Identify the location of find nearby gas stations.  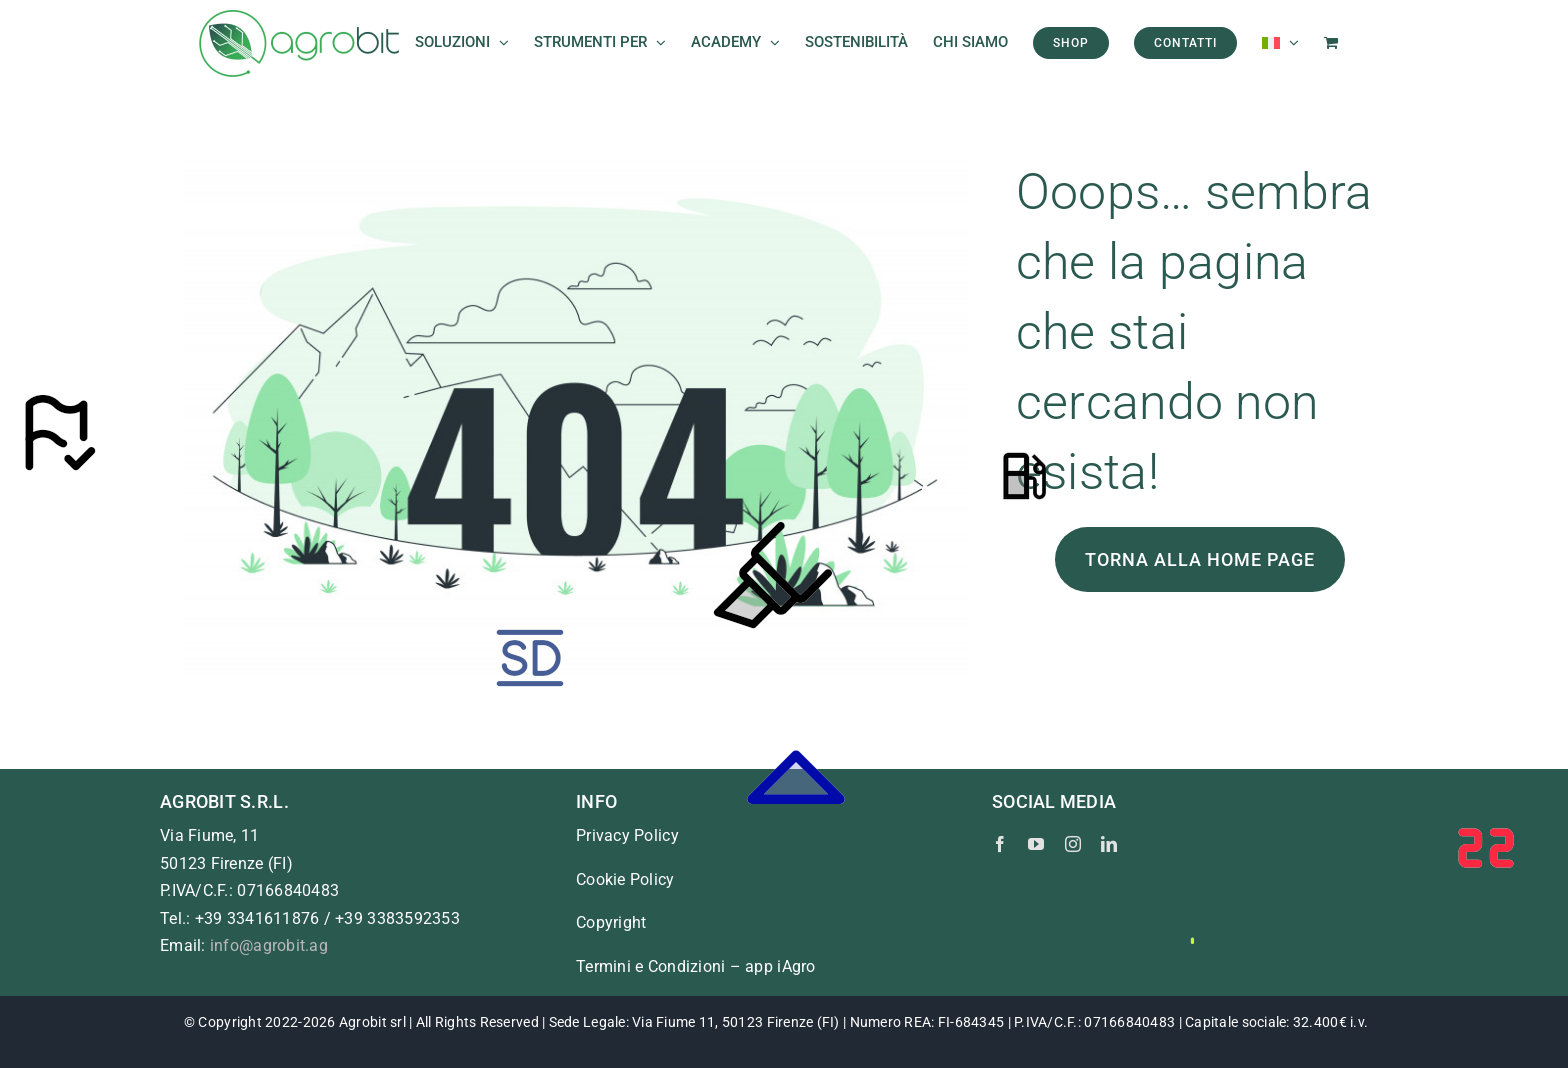
(1024, 476).